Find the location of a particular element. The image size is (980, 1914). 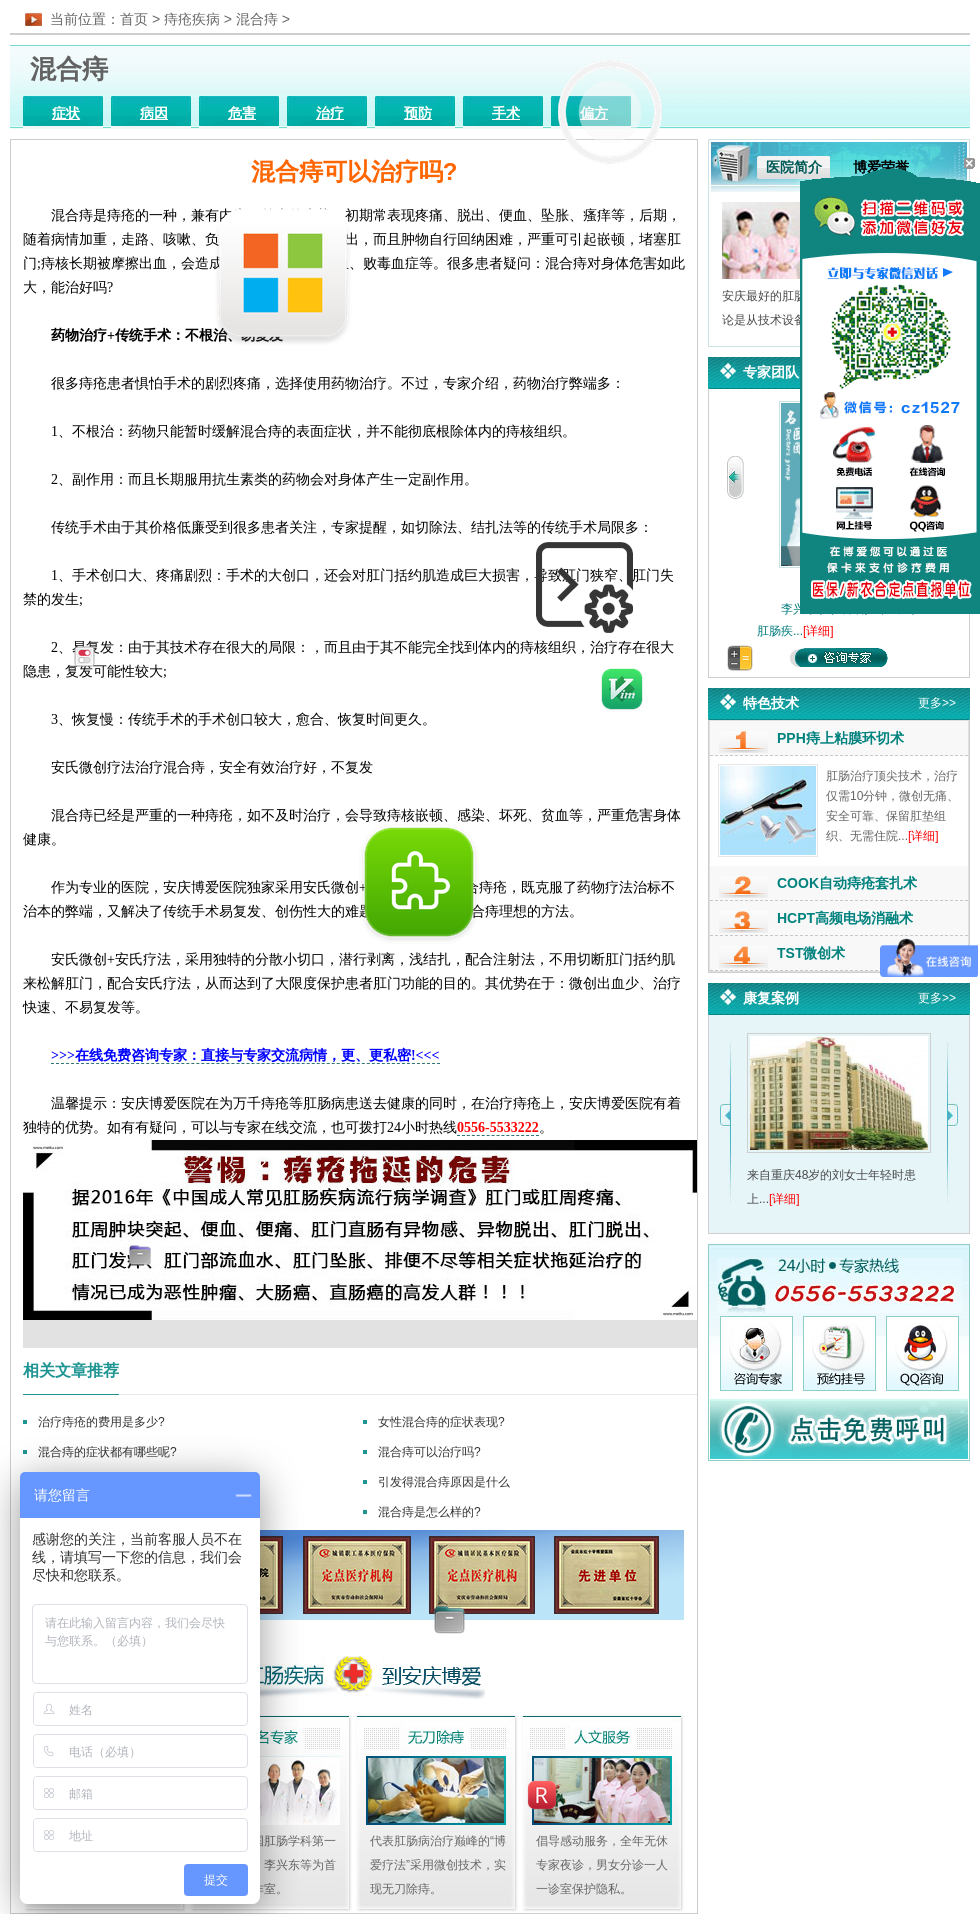

indicates a paused or inactive download/upload process is located at coordinates (610, 112).